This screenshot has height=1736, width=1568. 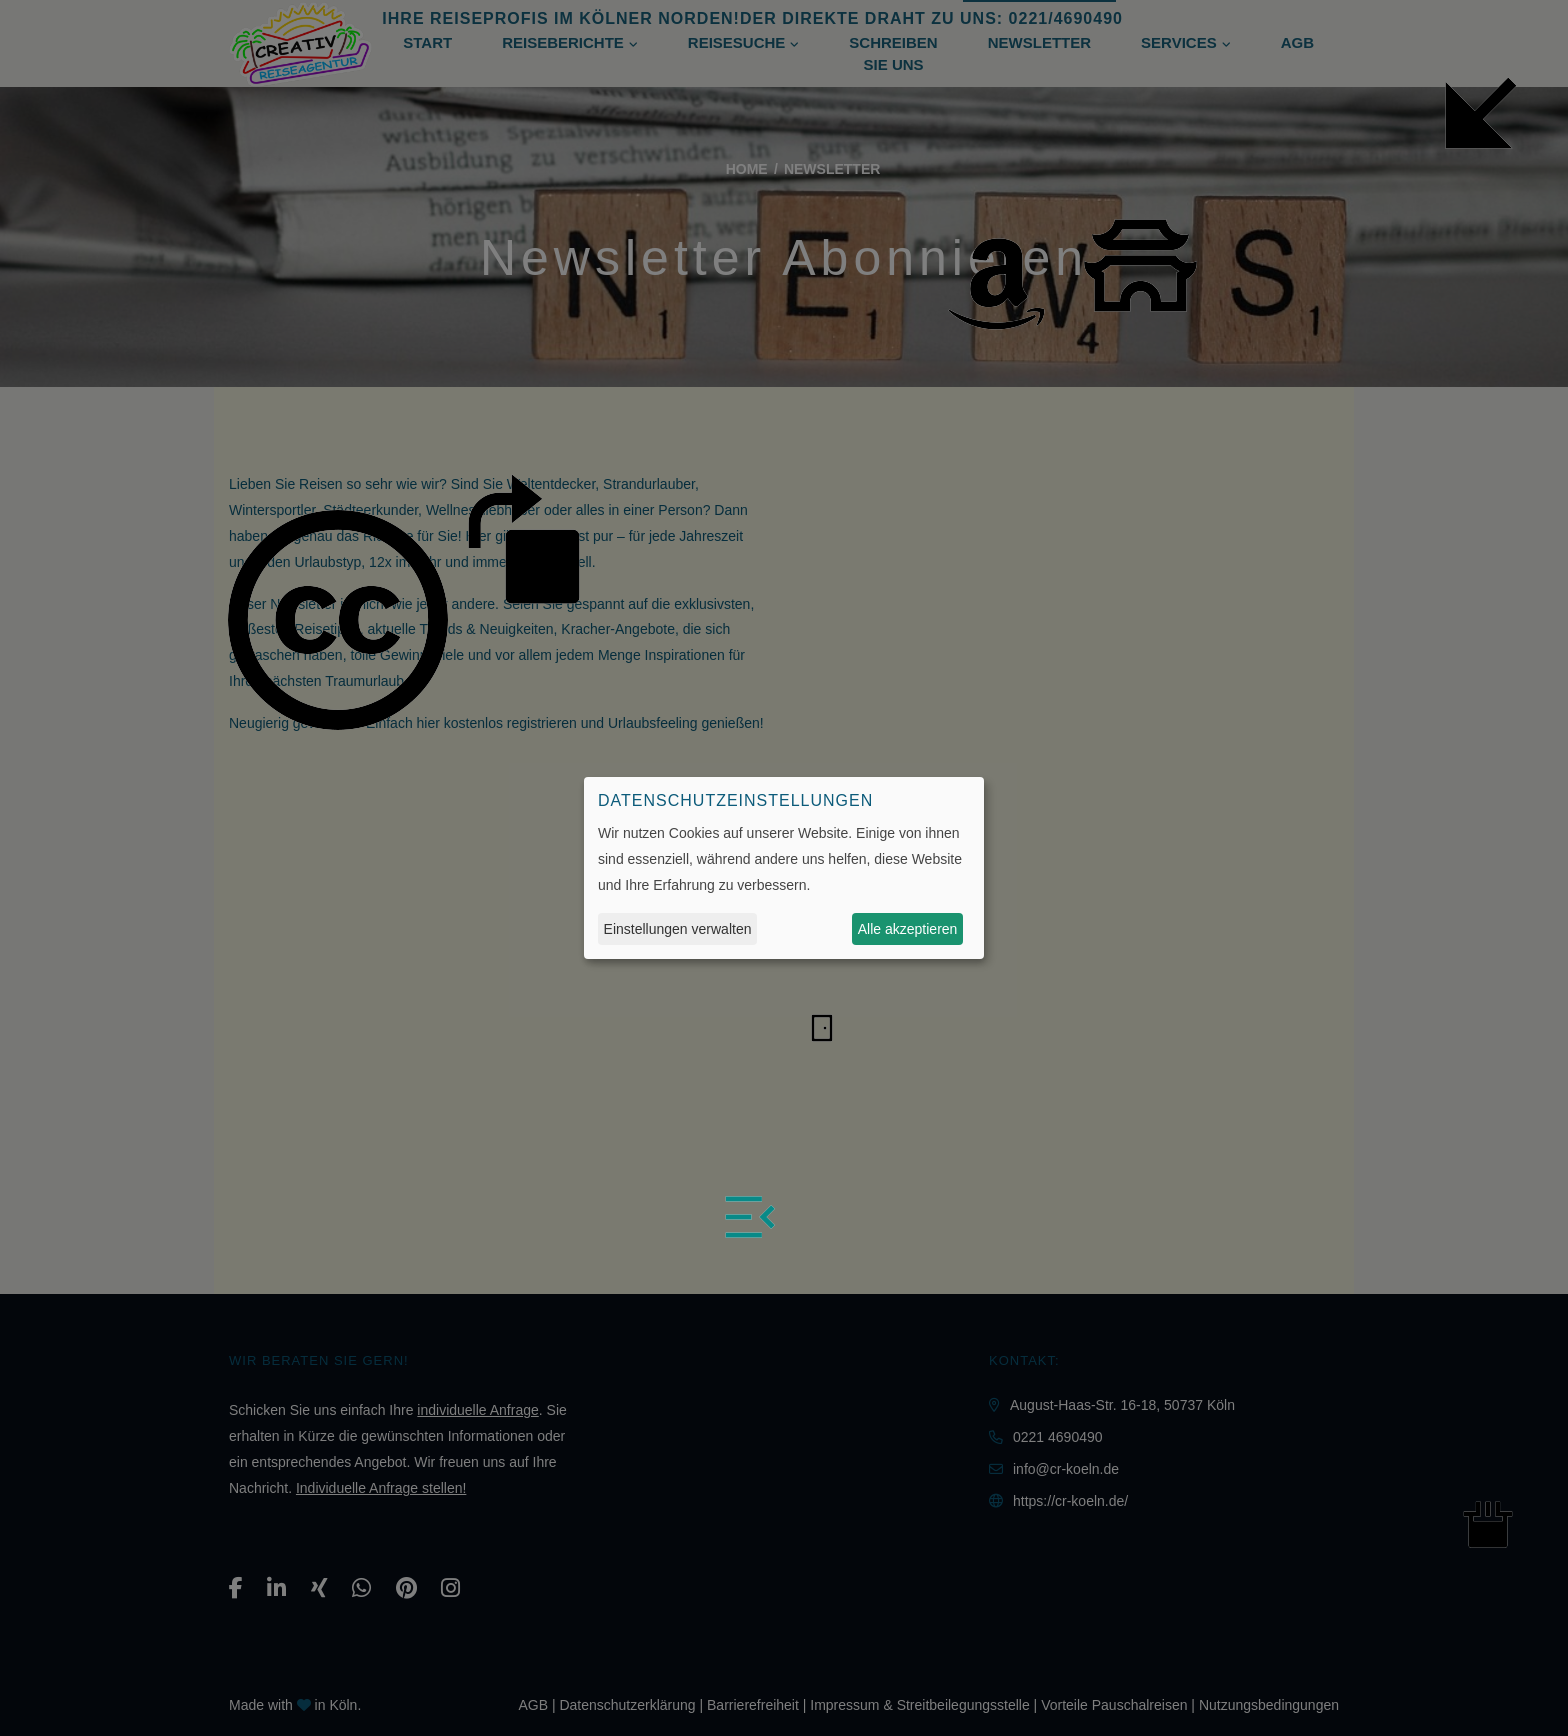 I want to click on navigate to previous or lower-level content, so click(x=1481, y=113).